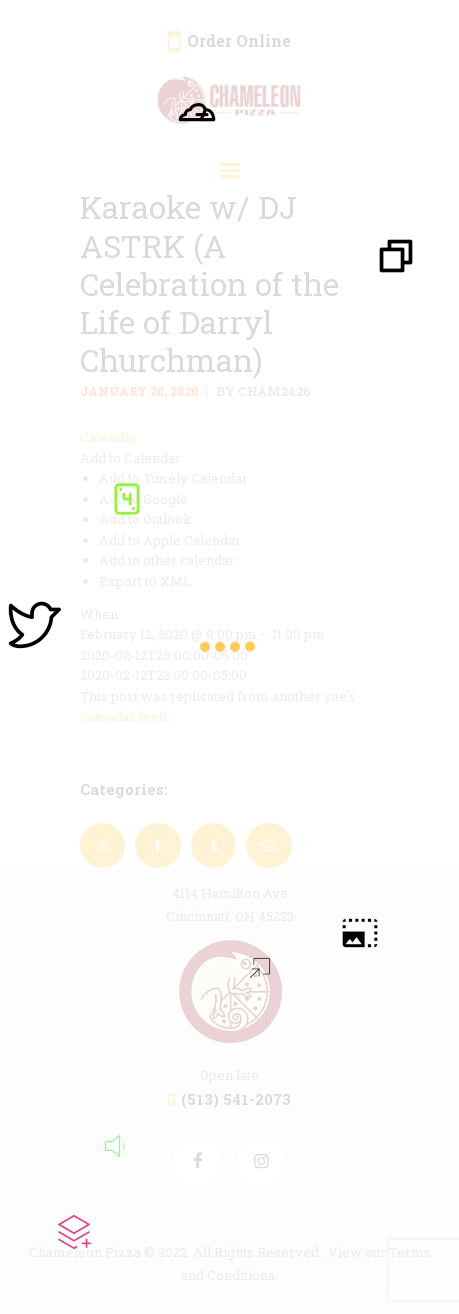 This screenshot has height=1314, width=459. I want to click on copy to clipboard, so click(396, 256).